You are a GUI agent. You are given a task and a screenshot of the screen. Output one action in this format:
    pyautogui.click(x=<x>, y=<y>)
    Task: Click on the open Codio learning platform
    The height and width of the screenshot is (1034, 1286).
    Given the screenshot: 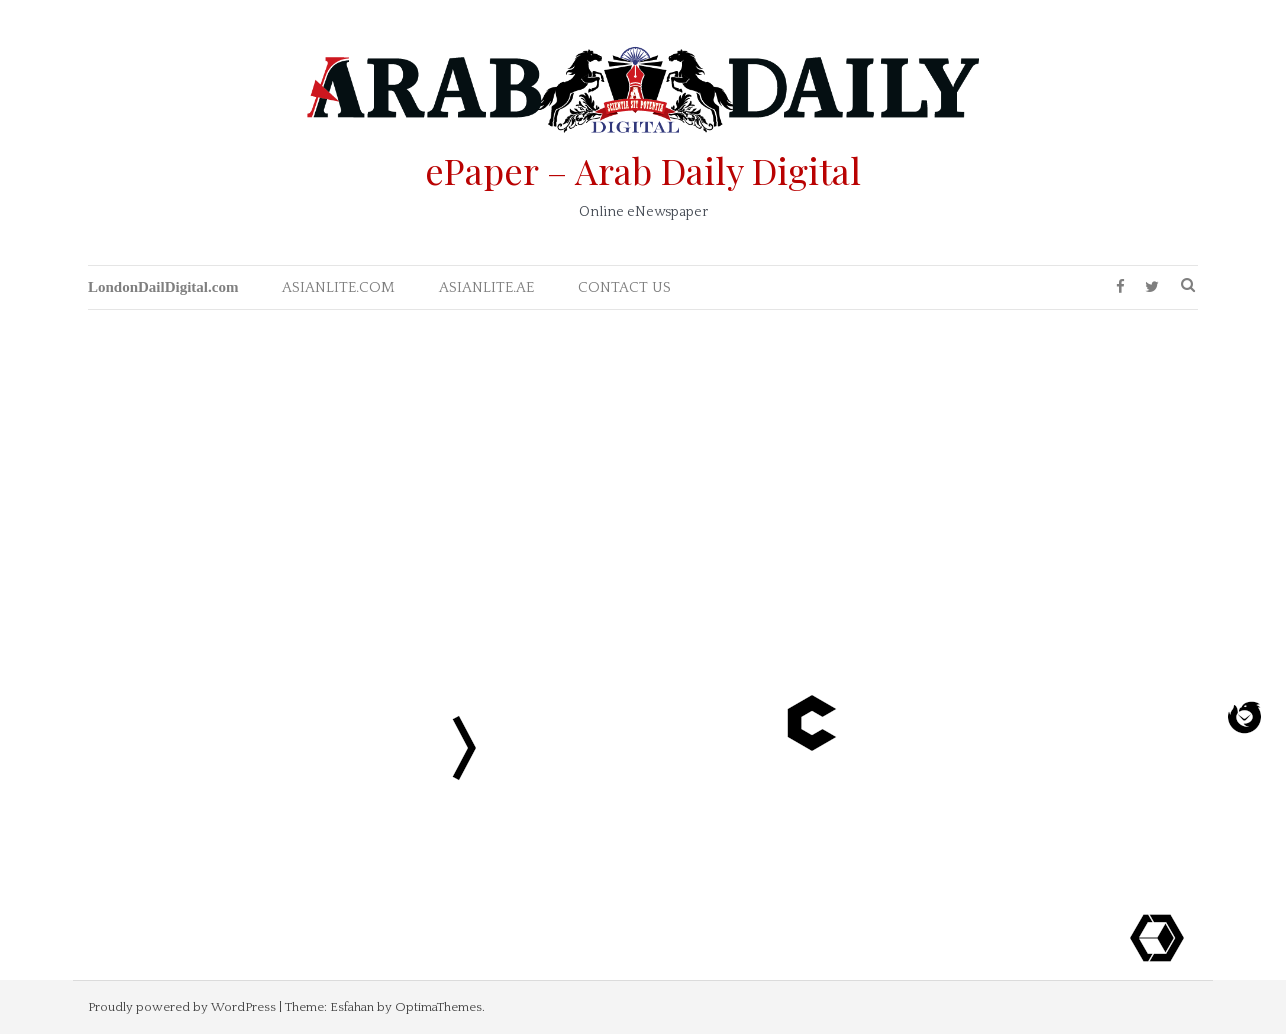 What is the action you would take?
    pyautogui.click(x=812, y=723)
    